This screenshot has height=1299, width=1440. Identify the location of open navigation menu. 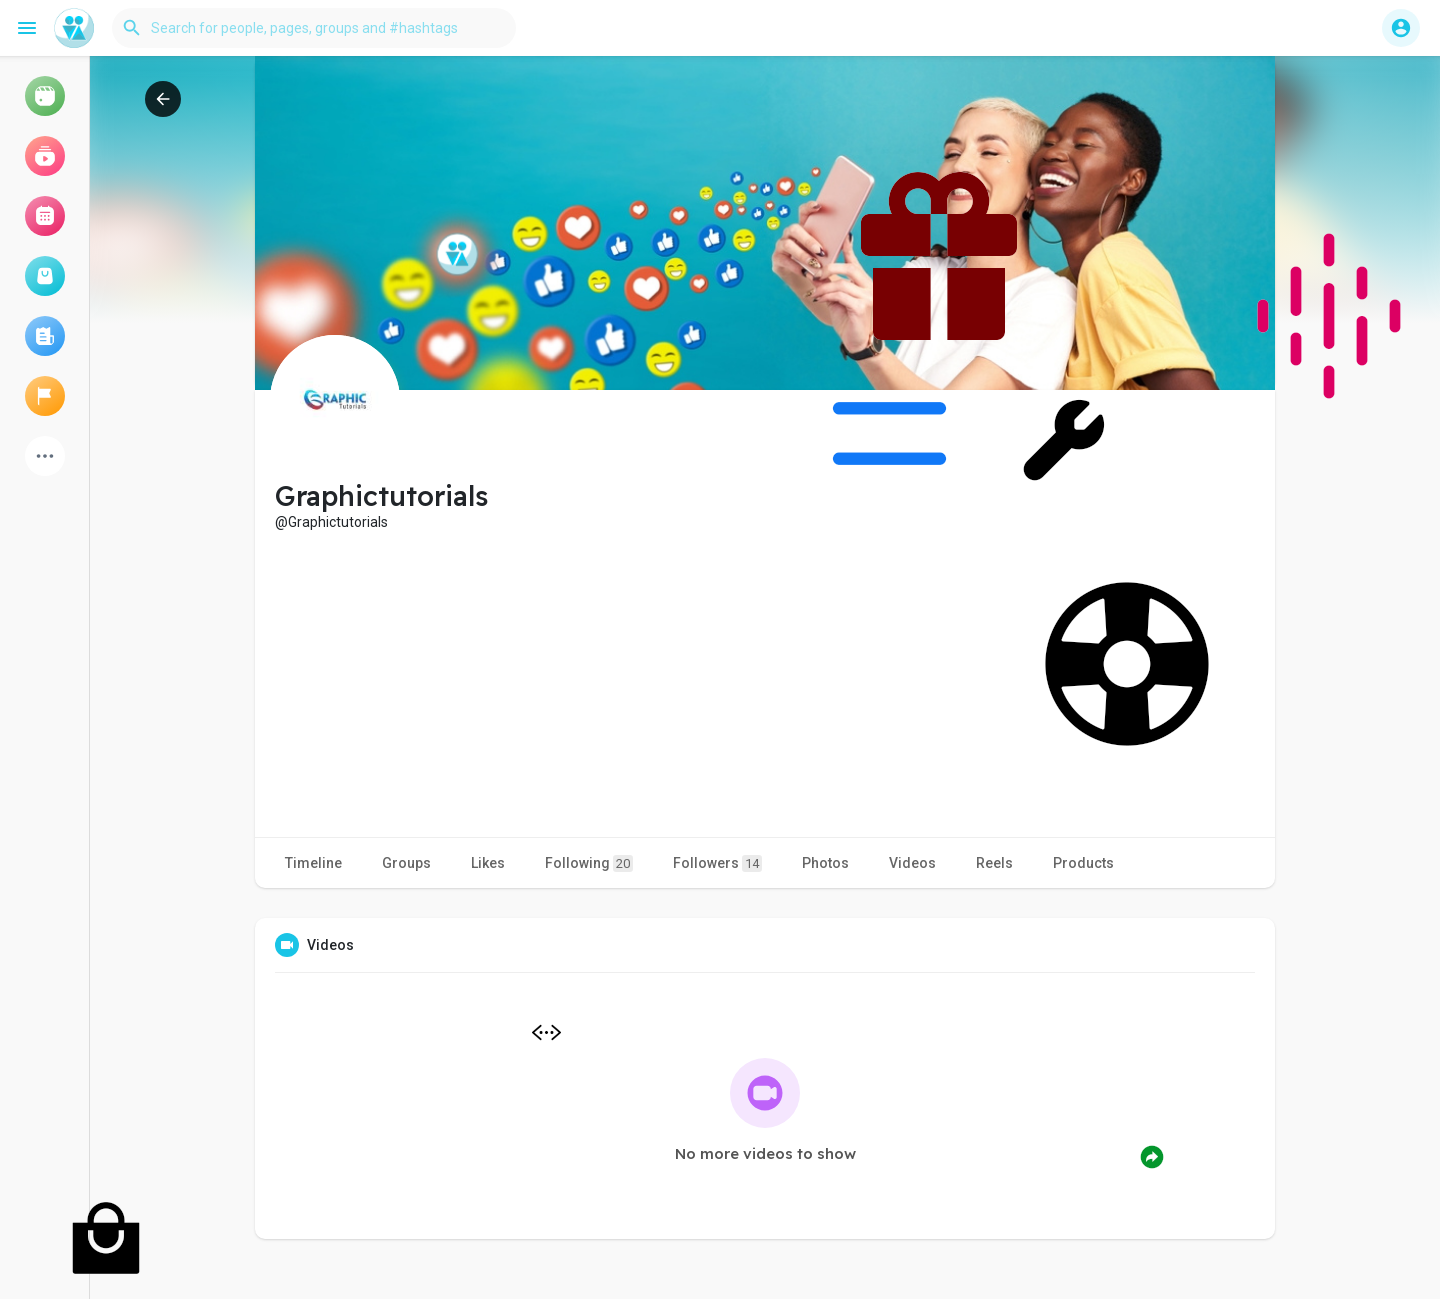
(889, 433).